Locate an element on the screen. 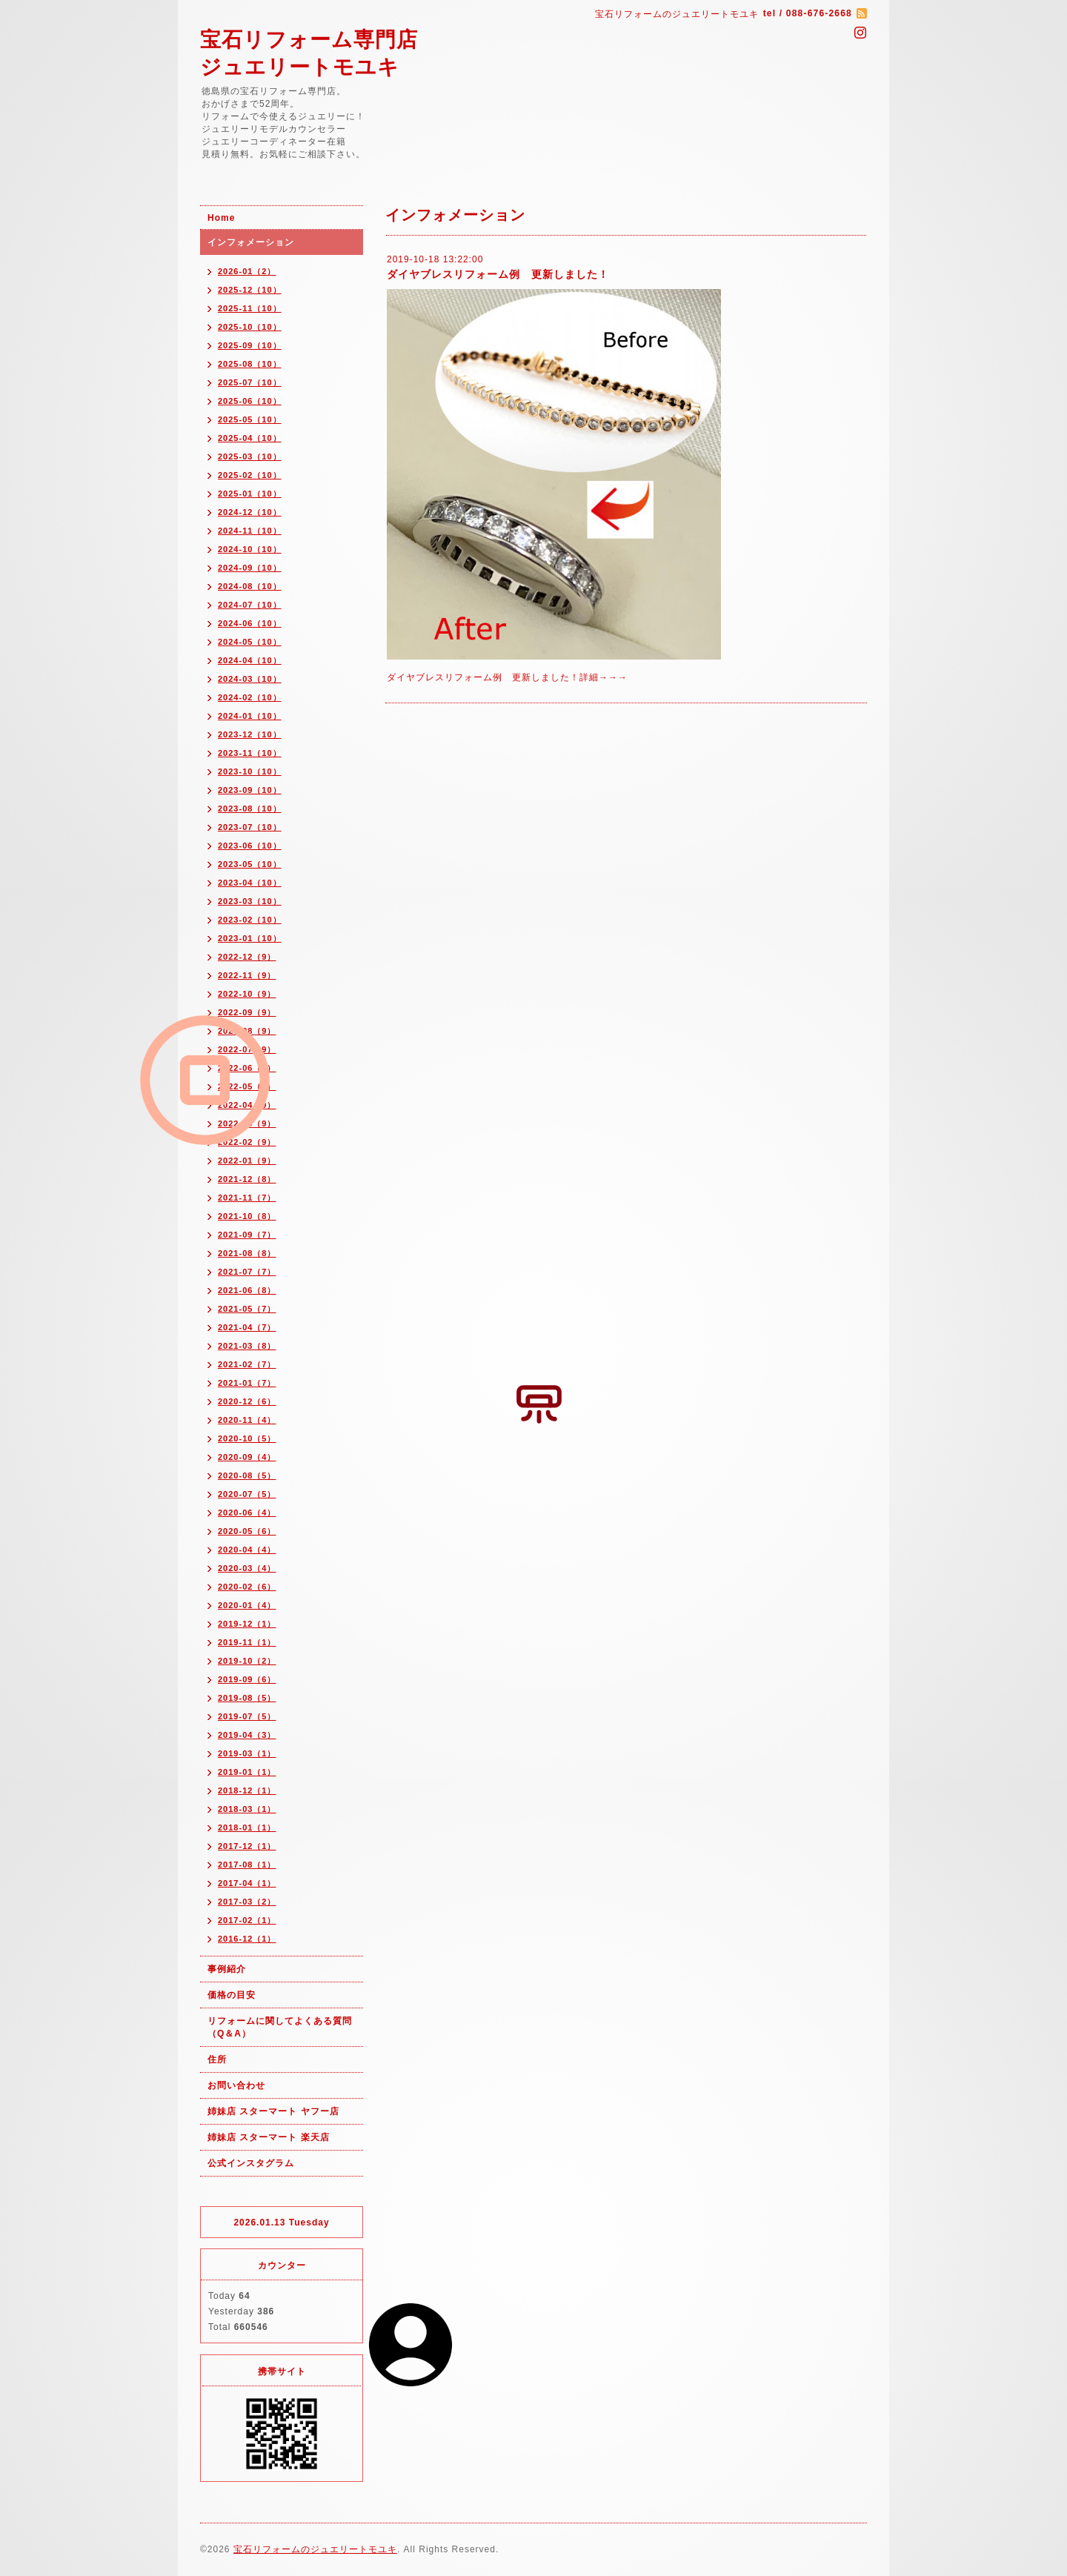 This screenshot has width=1067, height=2576. stop media playback is located at coordinates (205, 1080).